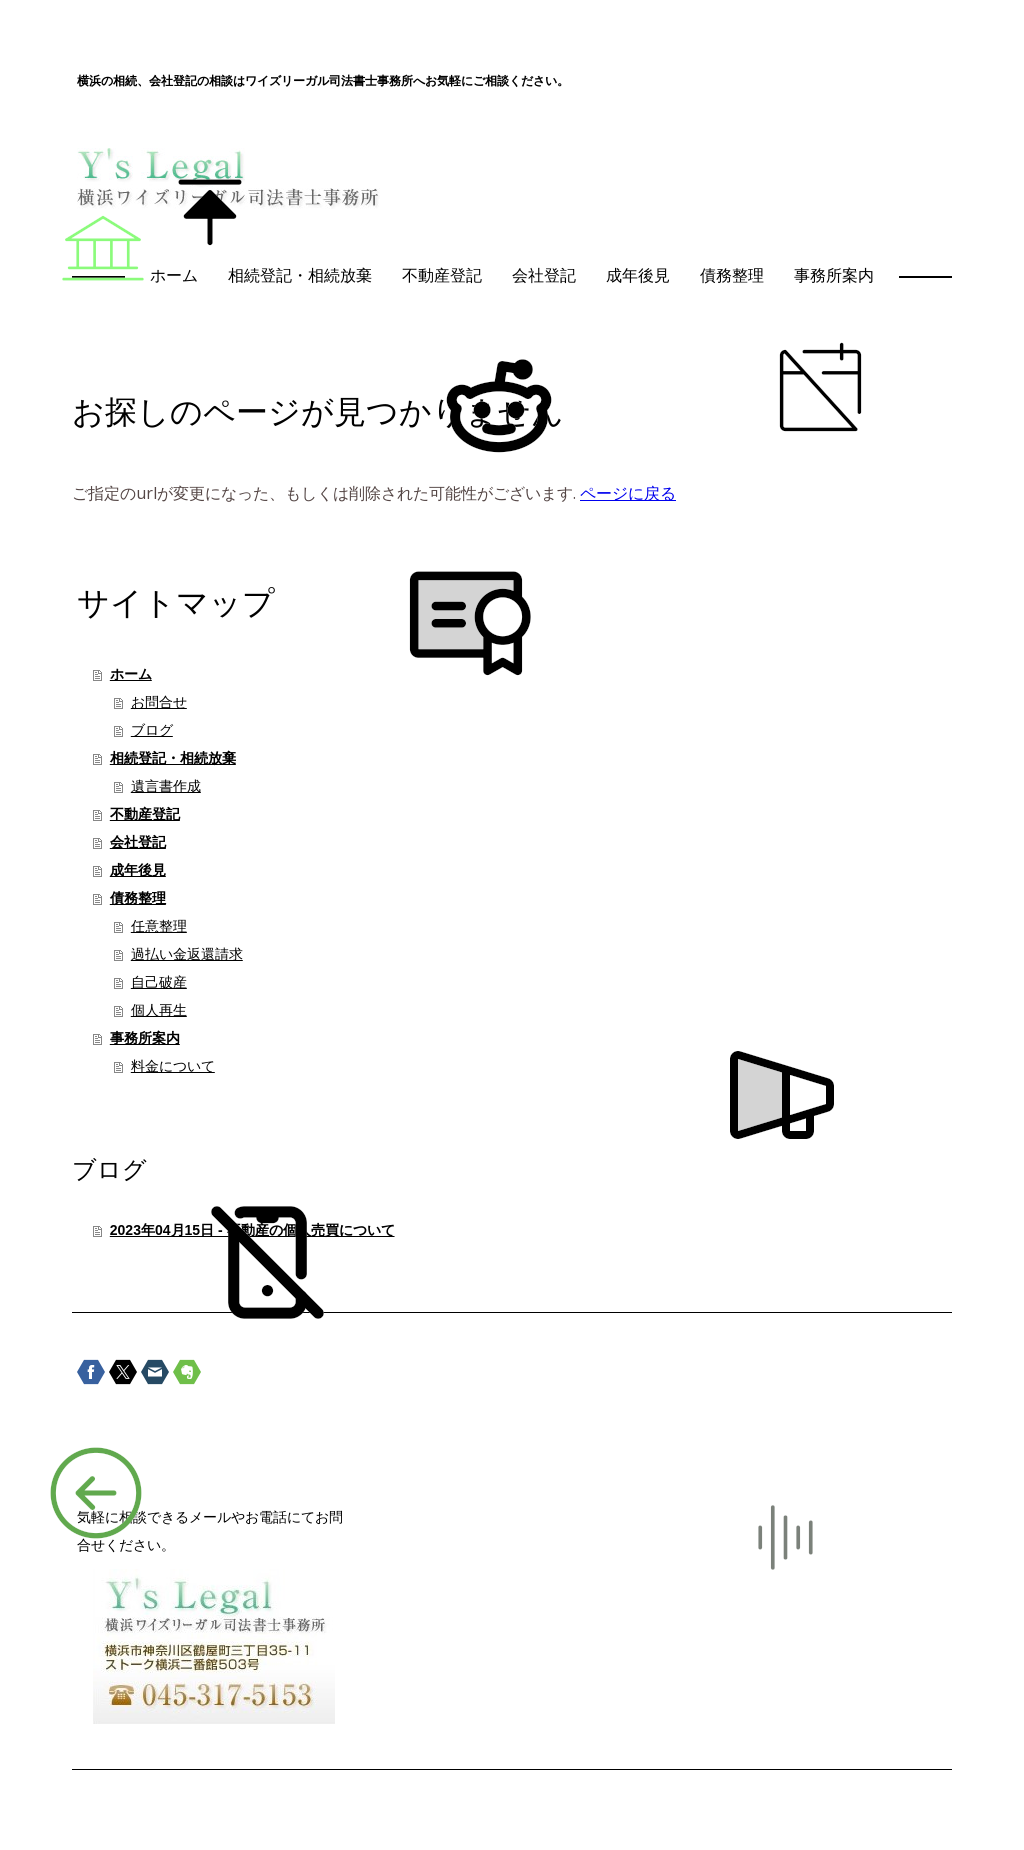  Describe the element at coordinates (103, 251) in the screenshot. I see `access banking or financial services` at that location.